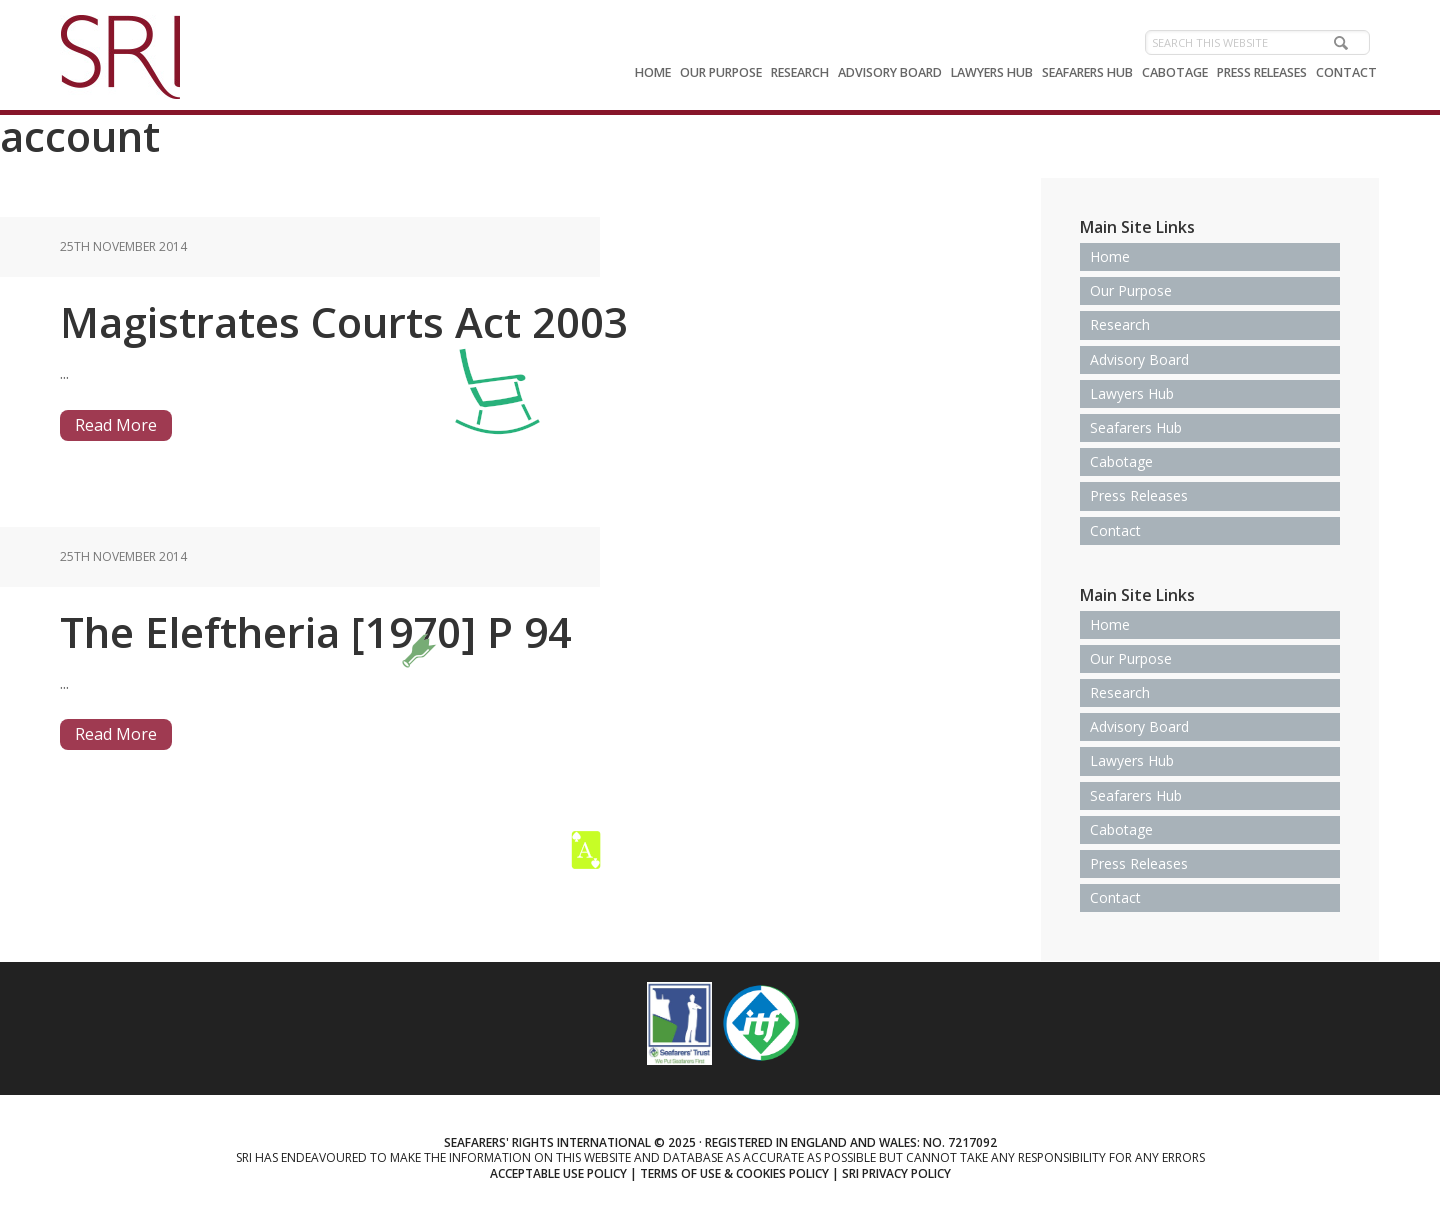 This screenshot has width=1440, height=1221. What do you see at coordinates (419, 651) in the screenshot?
I see `indicates a broken or damaged item` at bounding box center [419, 651].